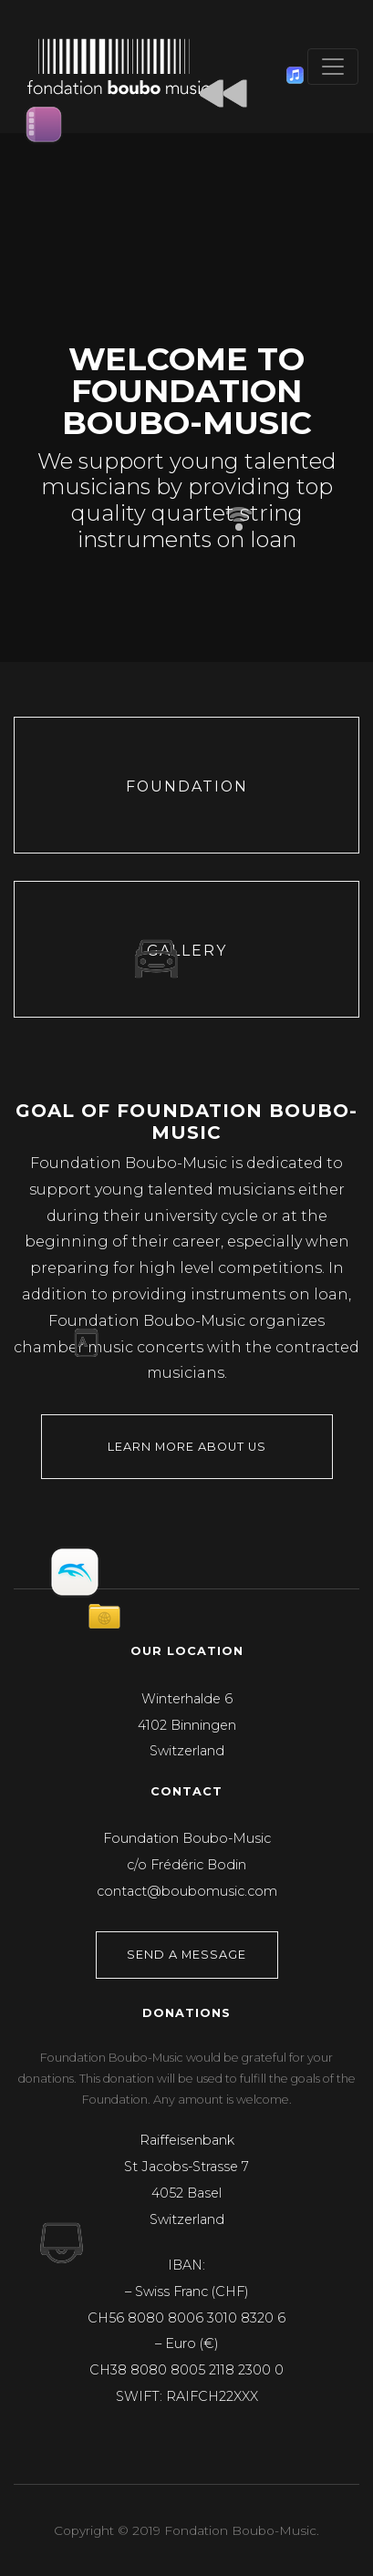 Image resolution: width=373 pixels, height=2576 pixels. Describe the element at coordinates (156, 958) in the screenshot. I see `access travel and transportation emoji` at that location.